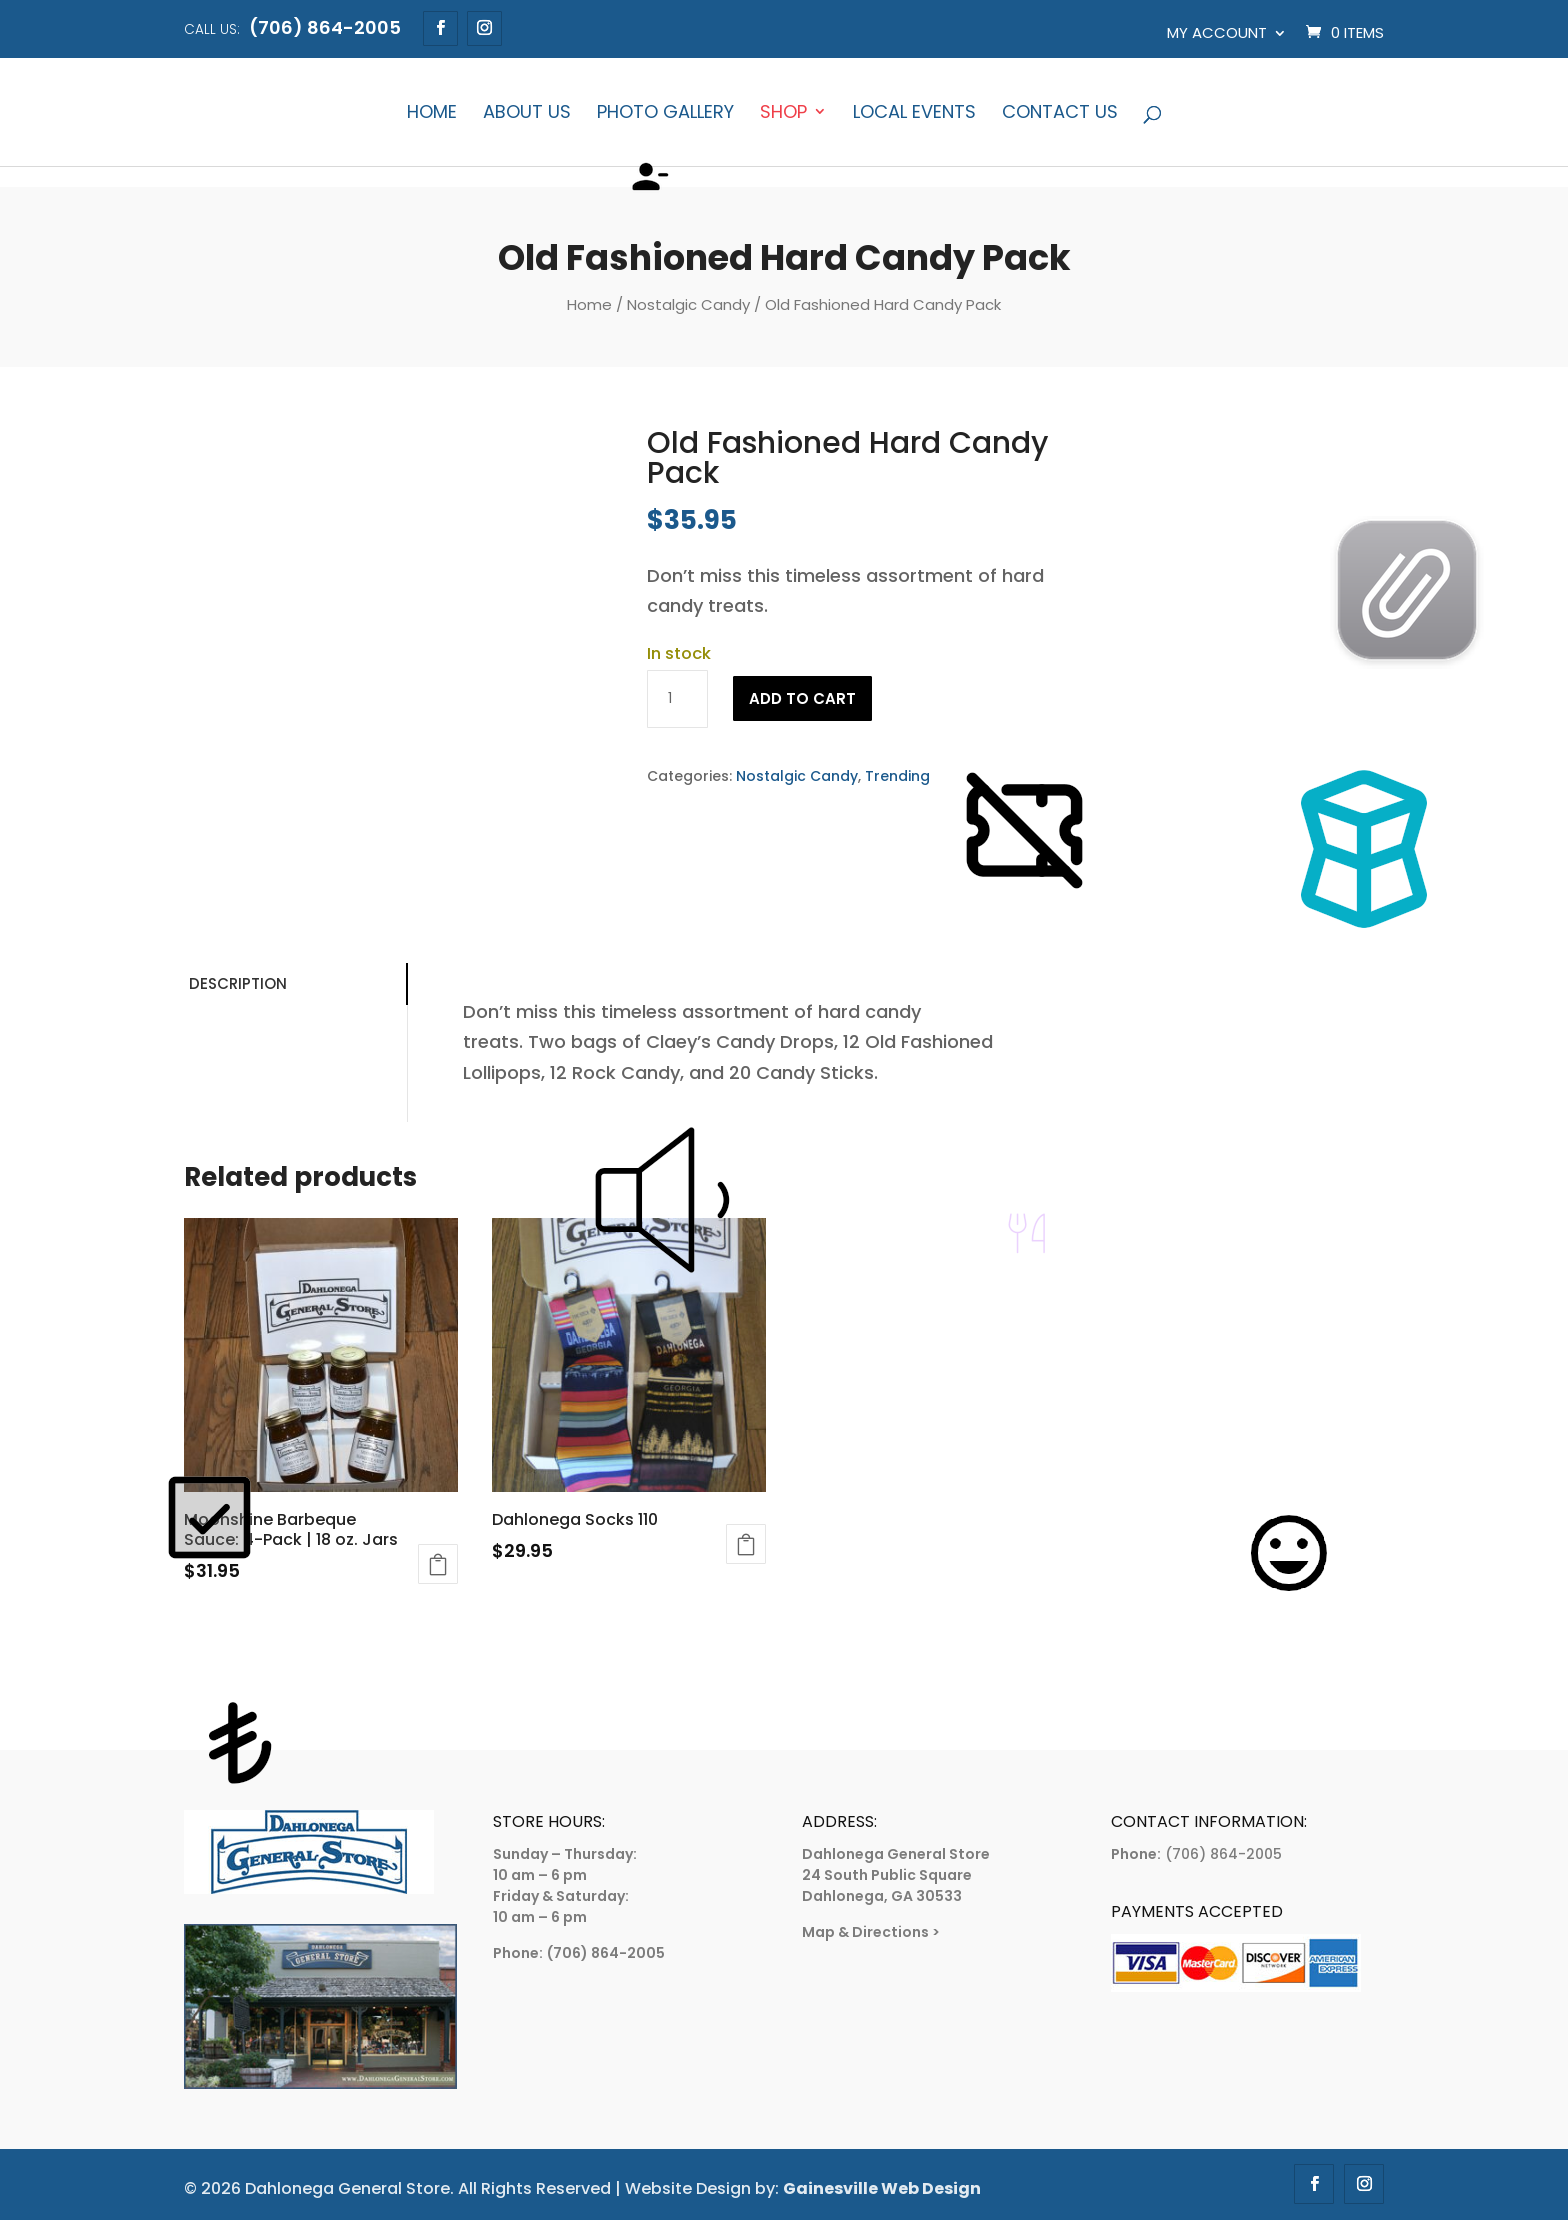  What do you see at coordinates (1027, 1232) in the screenshot?
I see `find nearby restaurants or dining options` at bounding box center [1027, 1232].